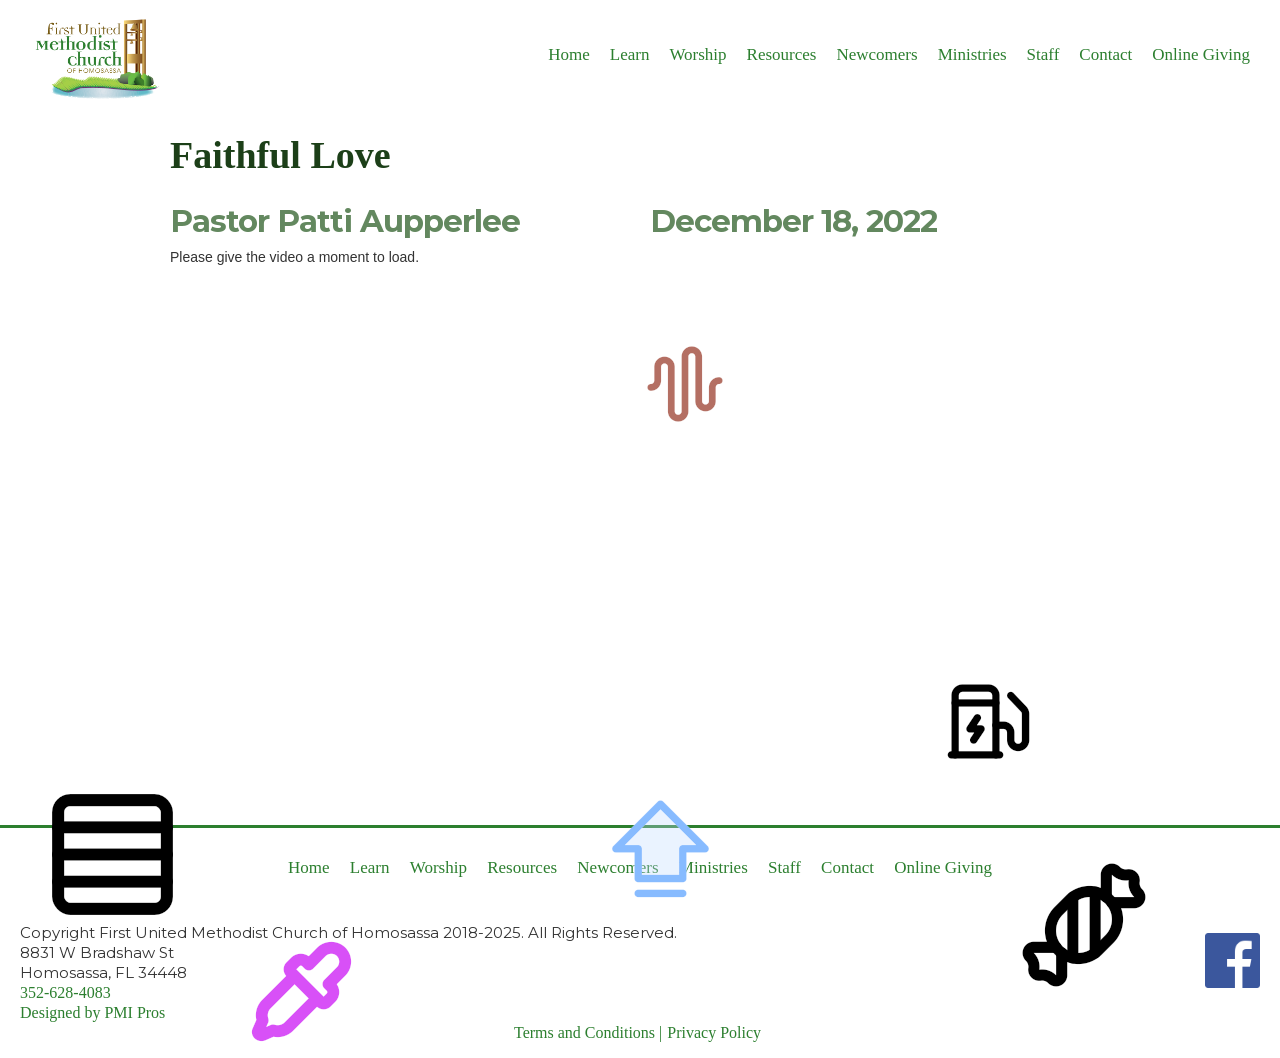  I want to click on upload a file or document, so click(660, 852).